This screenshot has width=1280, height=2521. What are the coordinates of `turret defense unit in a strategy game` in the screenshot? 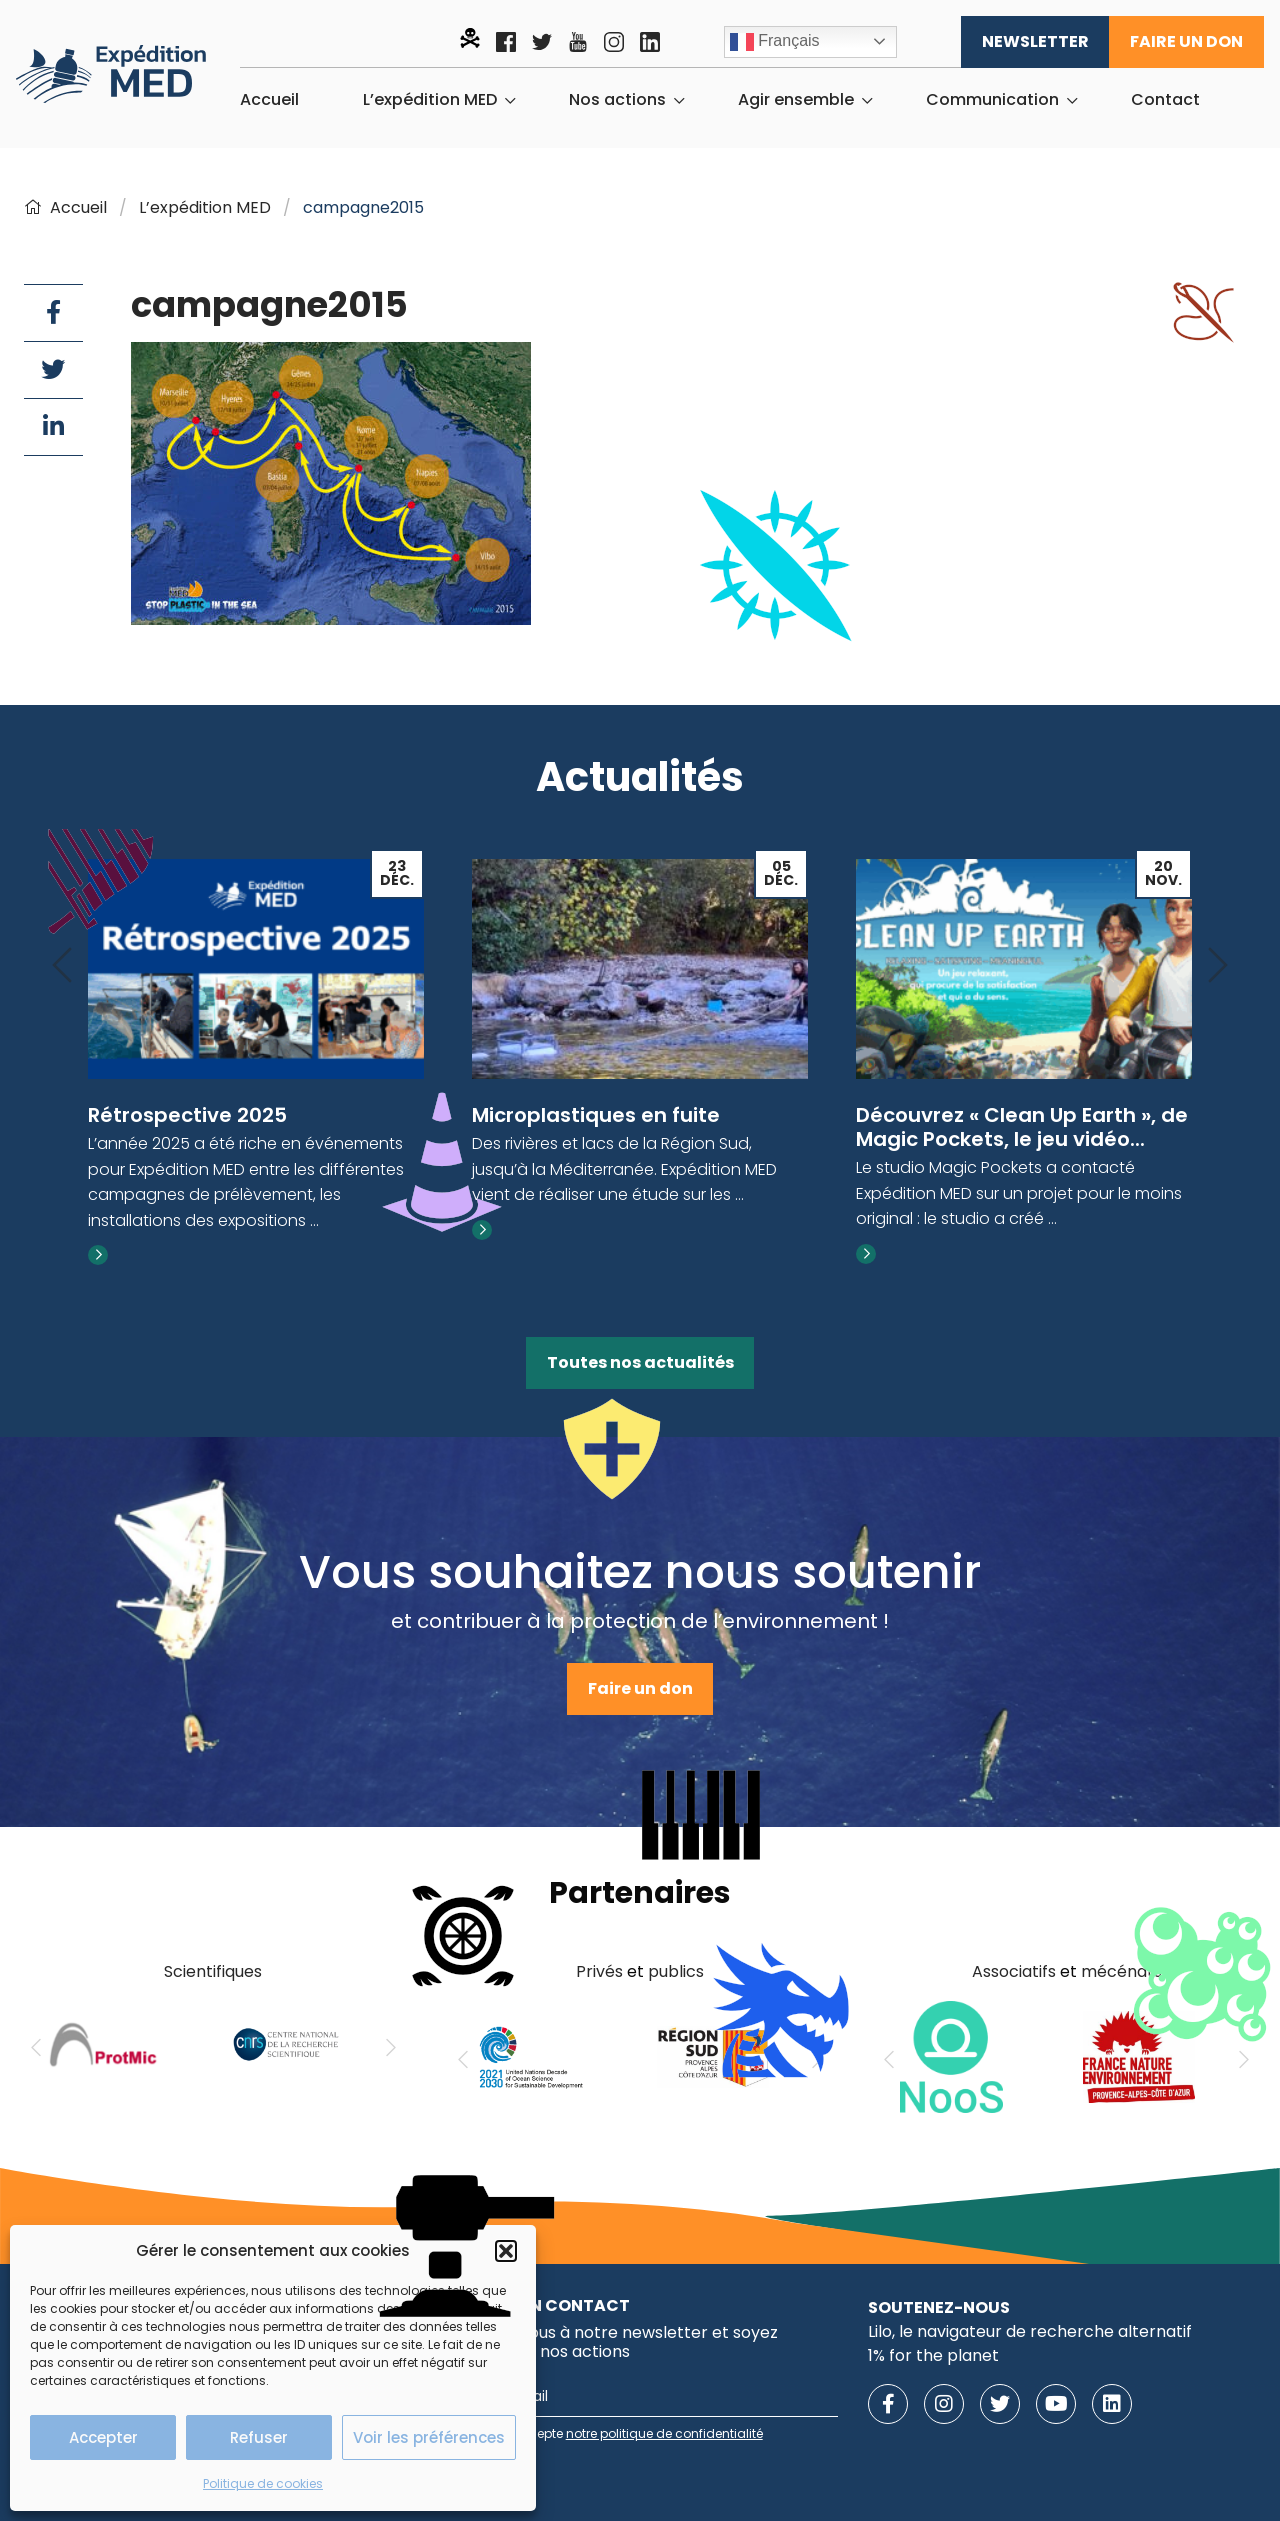 It's located at (467, 2246).